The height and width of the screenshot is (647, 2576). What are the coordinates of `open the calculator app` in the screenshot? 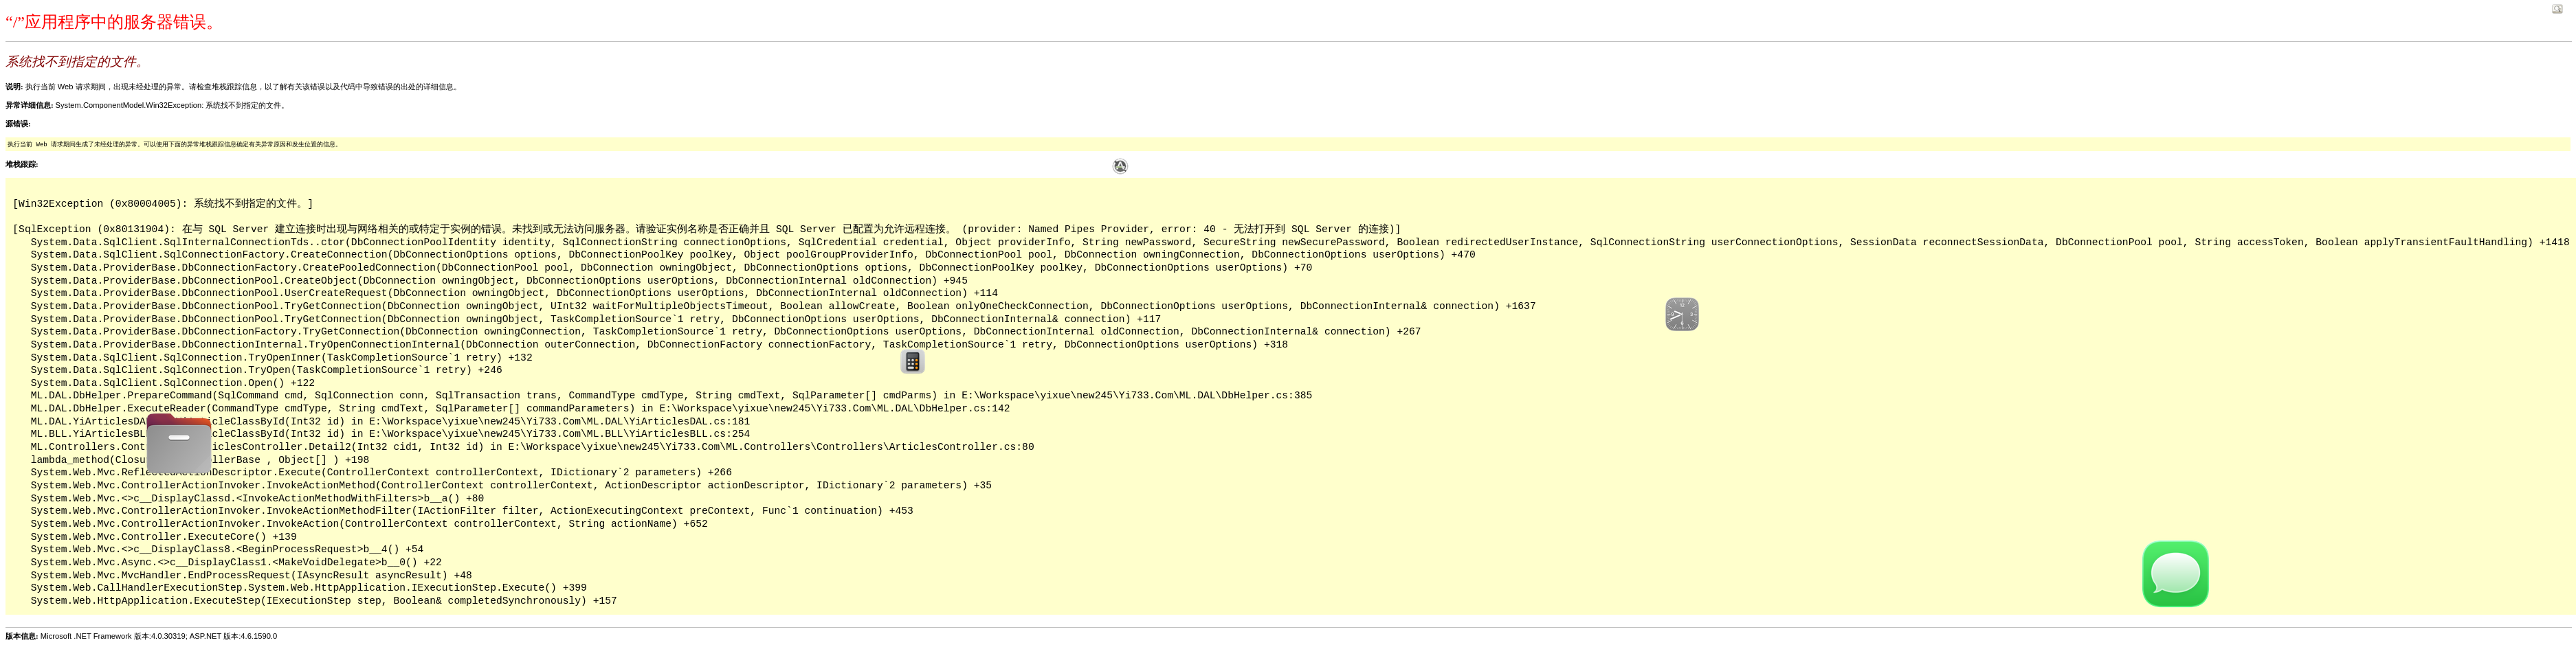 It's located at (913, 361).